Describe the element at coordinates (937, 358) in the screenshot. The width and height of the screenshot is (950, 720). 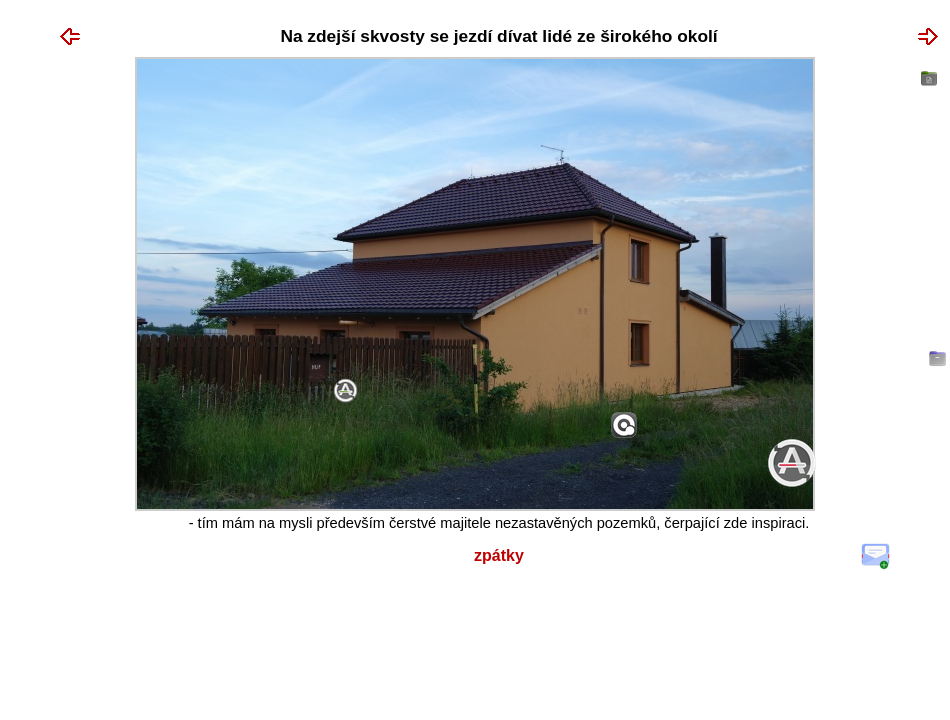
I see `open the file manager application` at that location.